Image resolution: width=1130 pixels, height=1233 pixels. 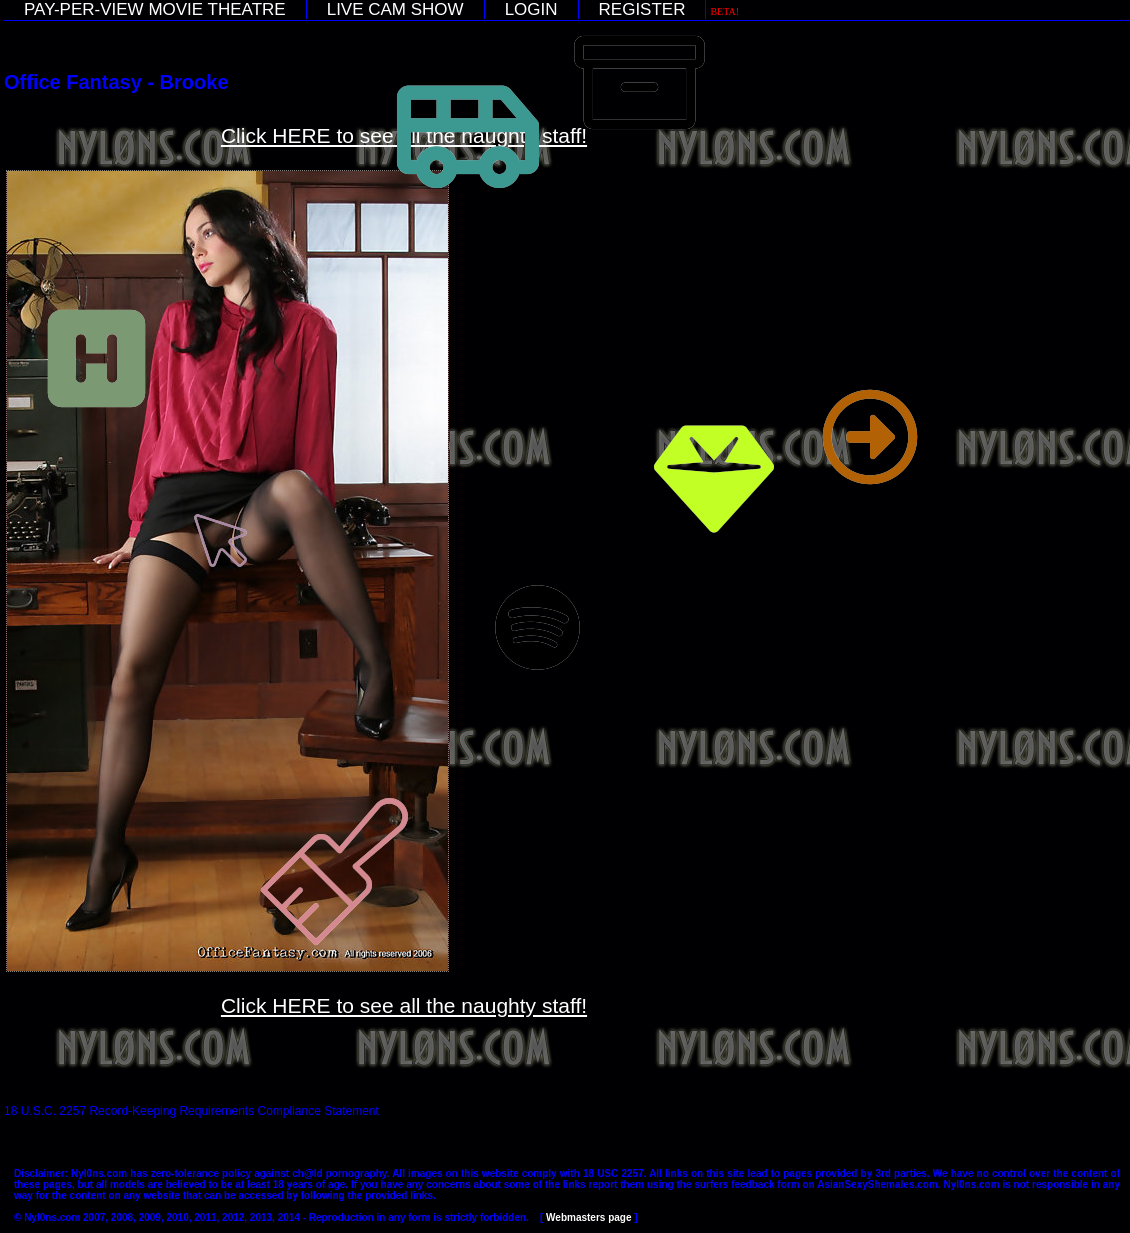 What do you see at coordinates (96, 358) in the screenshot?
I see `indicates a hospital or medical facility nearby` at bounding box center [96, 358].